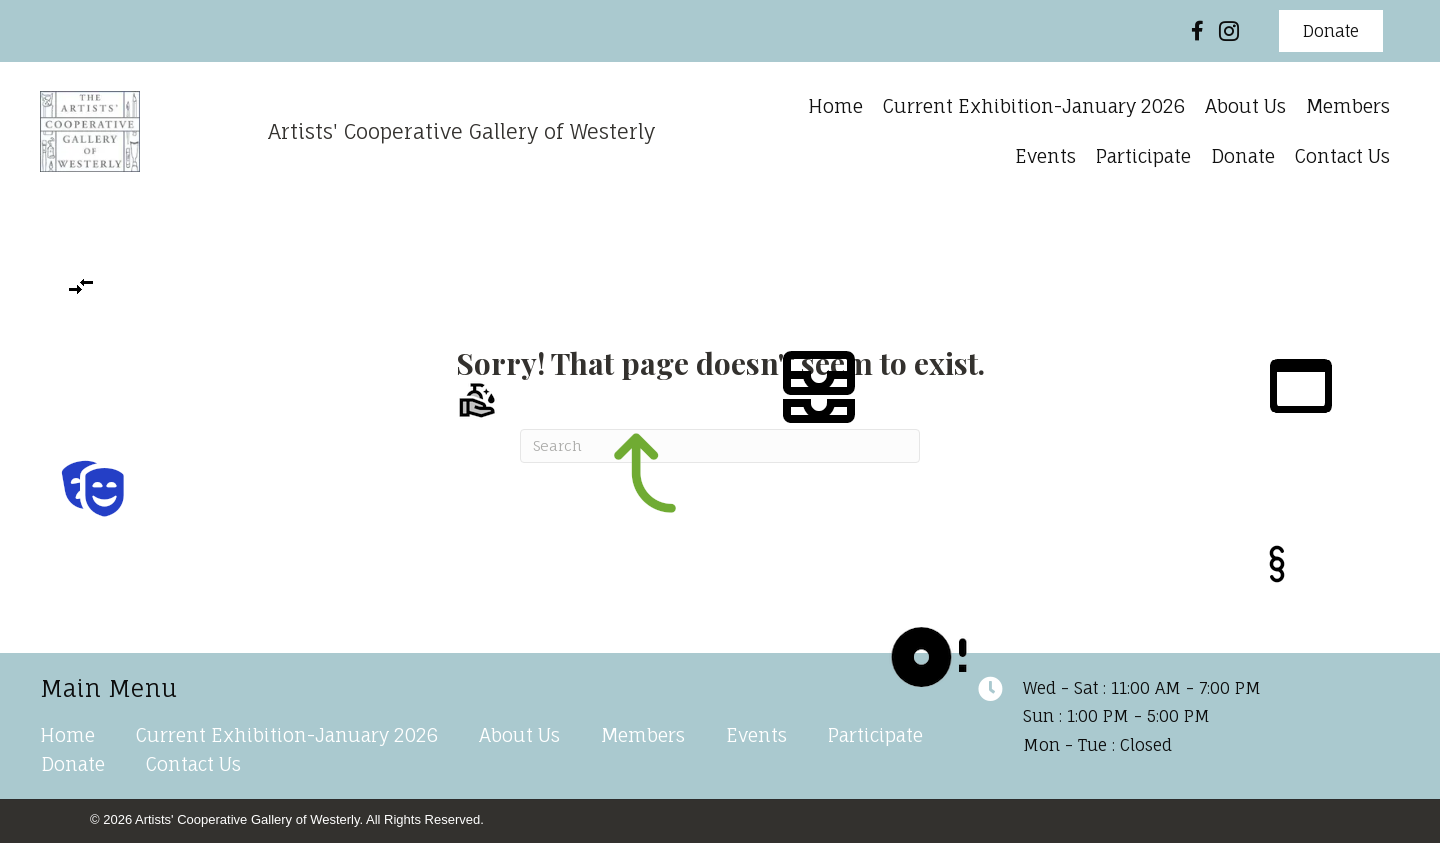 This screenshot has height=843, width=1440. Describe the element at coordinates (478, 400) in the screenshot. I see `hand washing or hygiene reminder` at that location.